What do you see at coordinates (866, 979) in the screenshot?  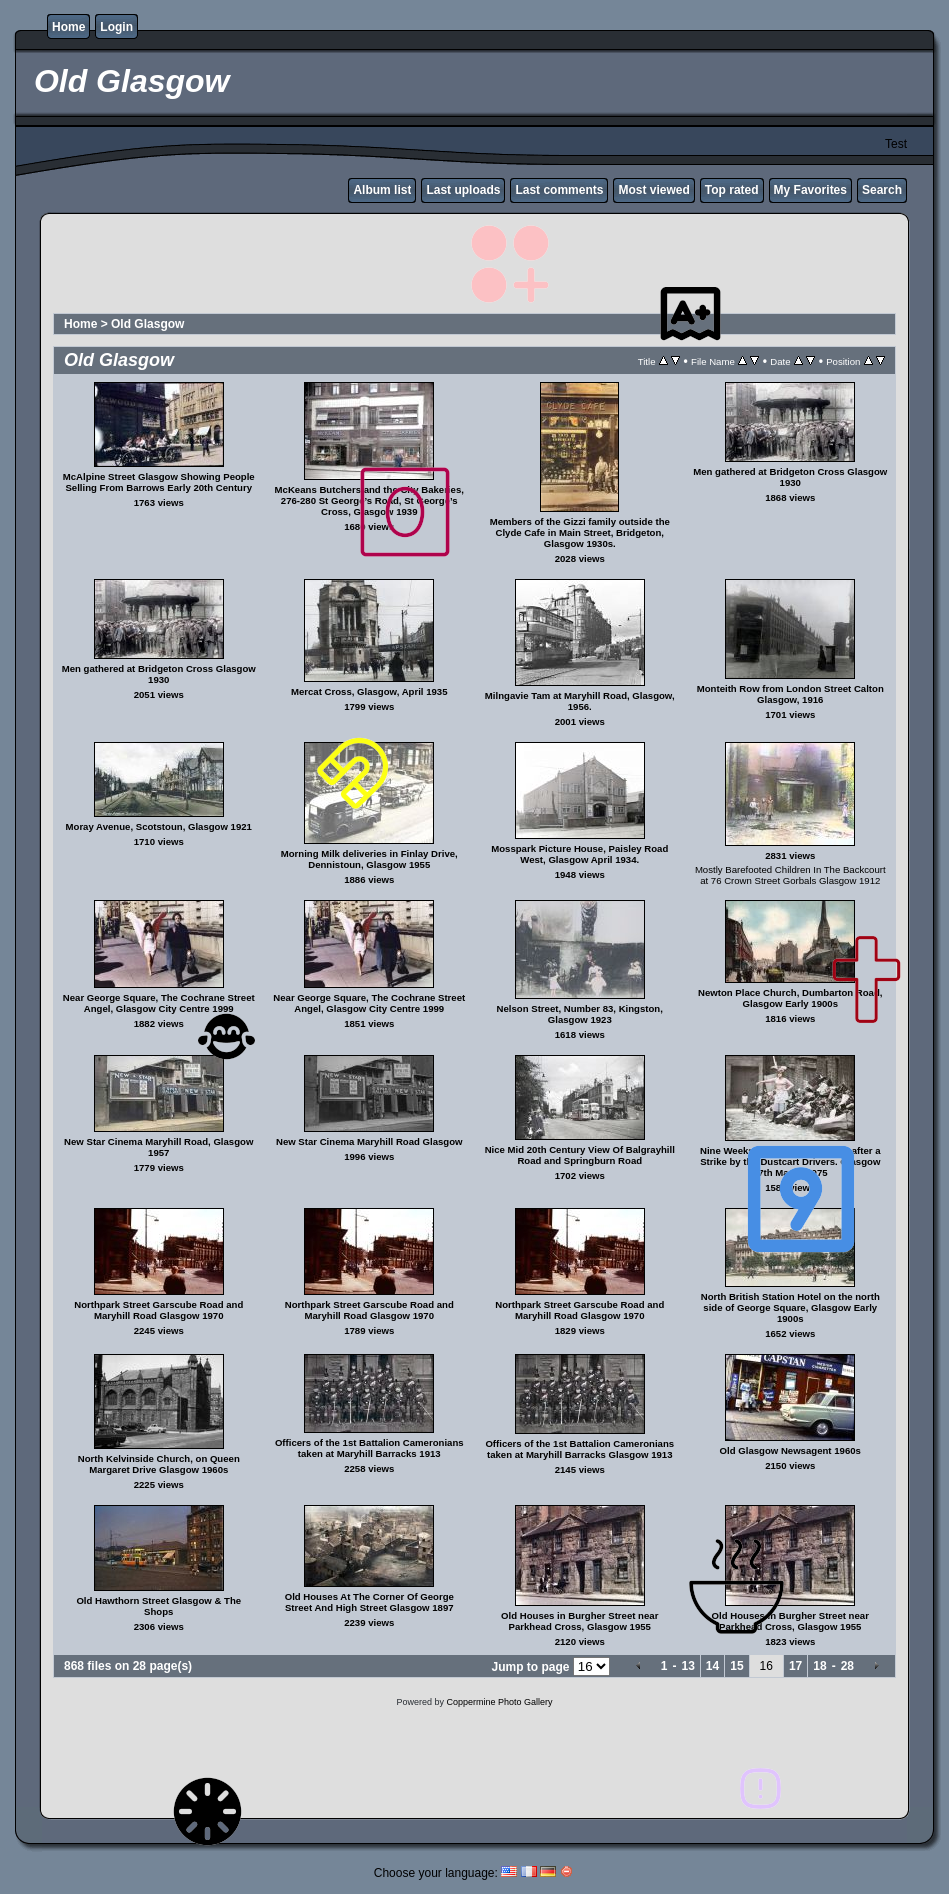 I see `represents a religious or faith-based feature` at bounding box center [866, 979].